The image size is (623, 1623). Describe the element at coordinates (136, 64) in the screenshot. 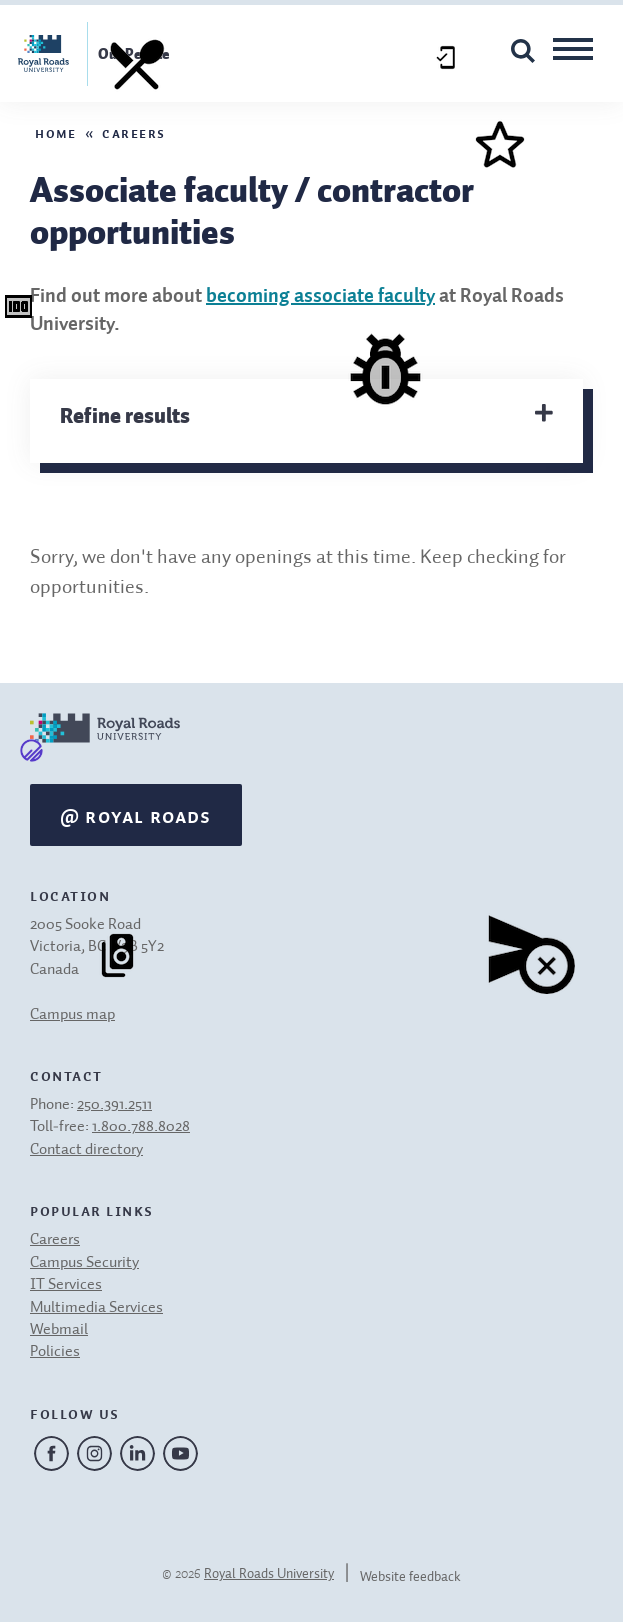

I see `view restaurant or dining options` at that location.